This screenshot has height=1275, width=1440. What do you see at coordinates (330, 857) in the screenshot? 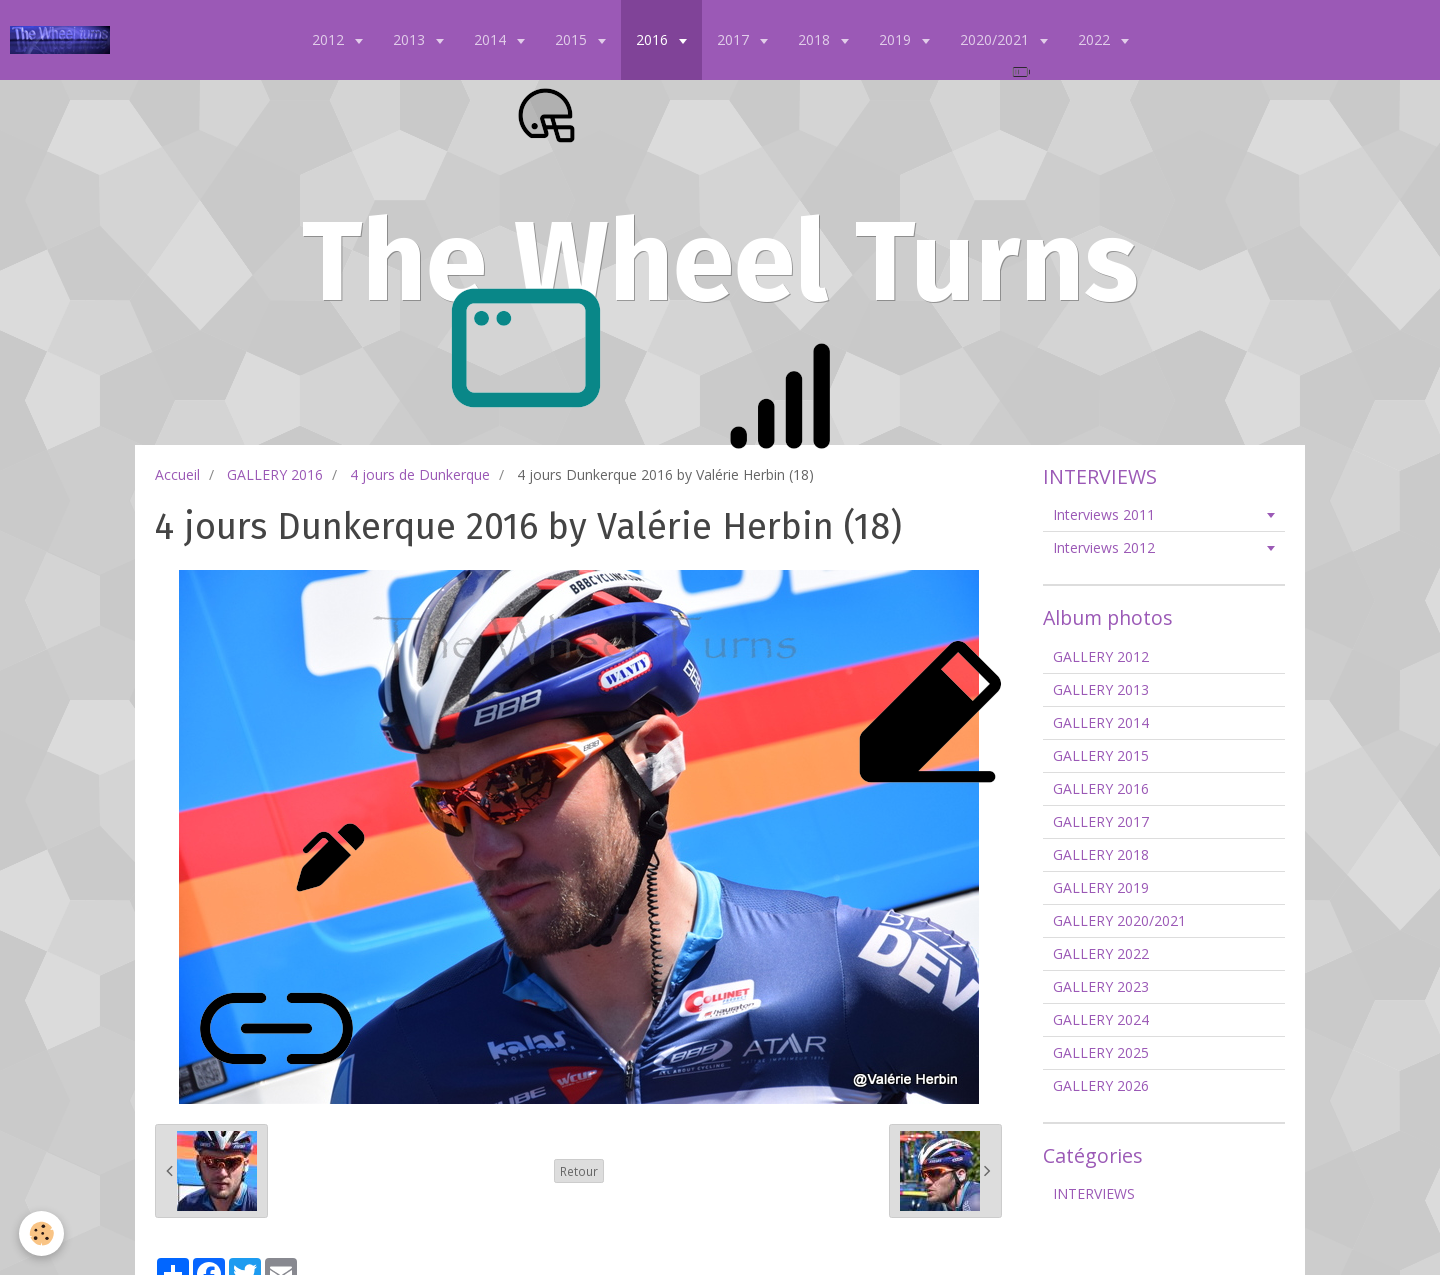
I see `edit or modify content` at bounding box center [330, 857].